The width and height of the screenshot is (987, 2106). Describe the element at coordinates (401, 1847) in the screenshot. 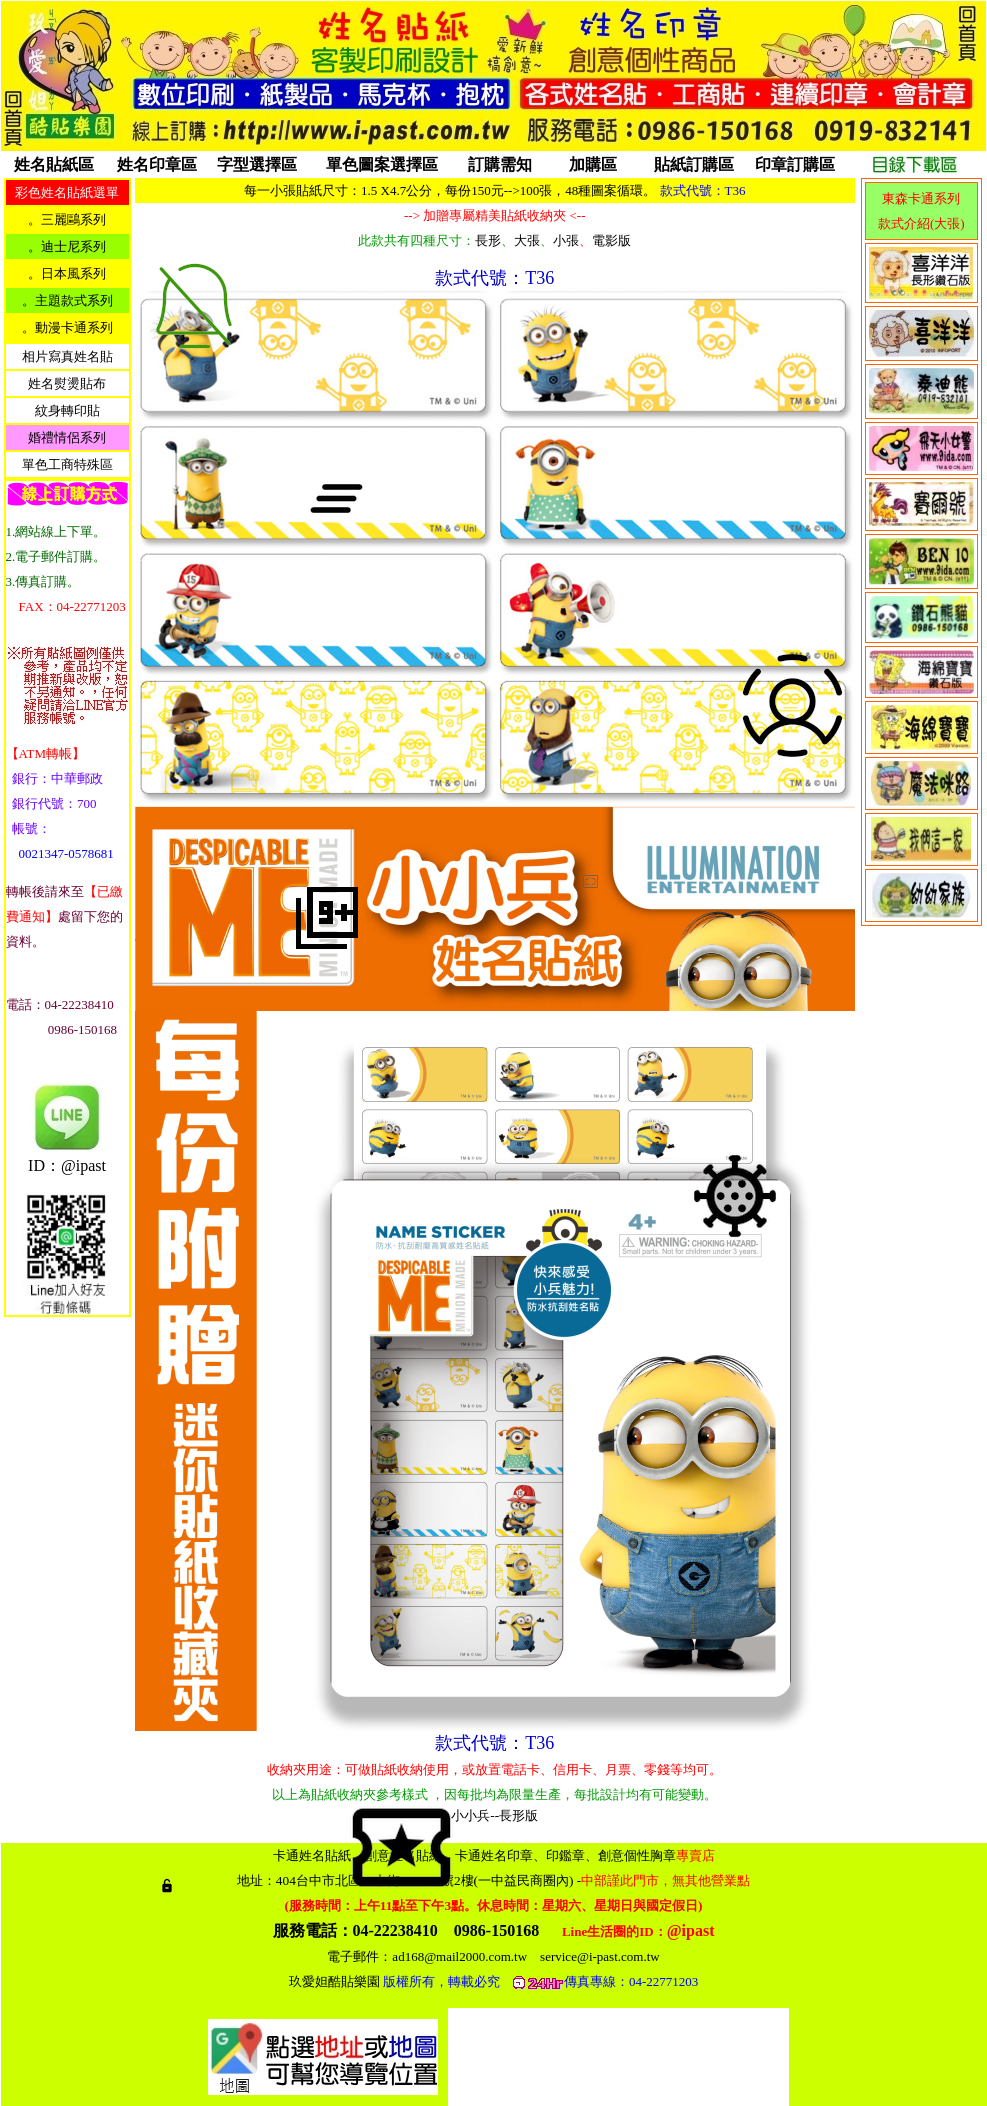

I see `view local events or activities` at that location.